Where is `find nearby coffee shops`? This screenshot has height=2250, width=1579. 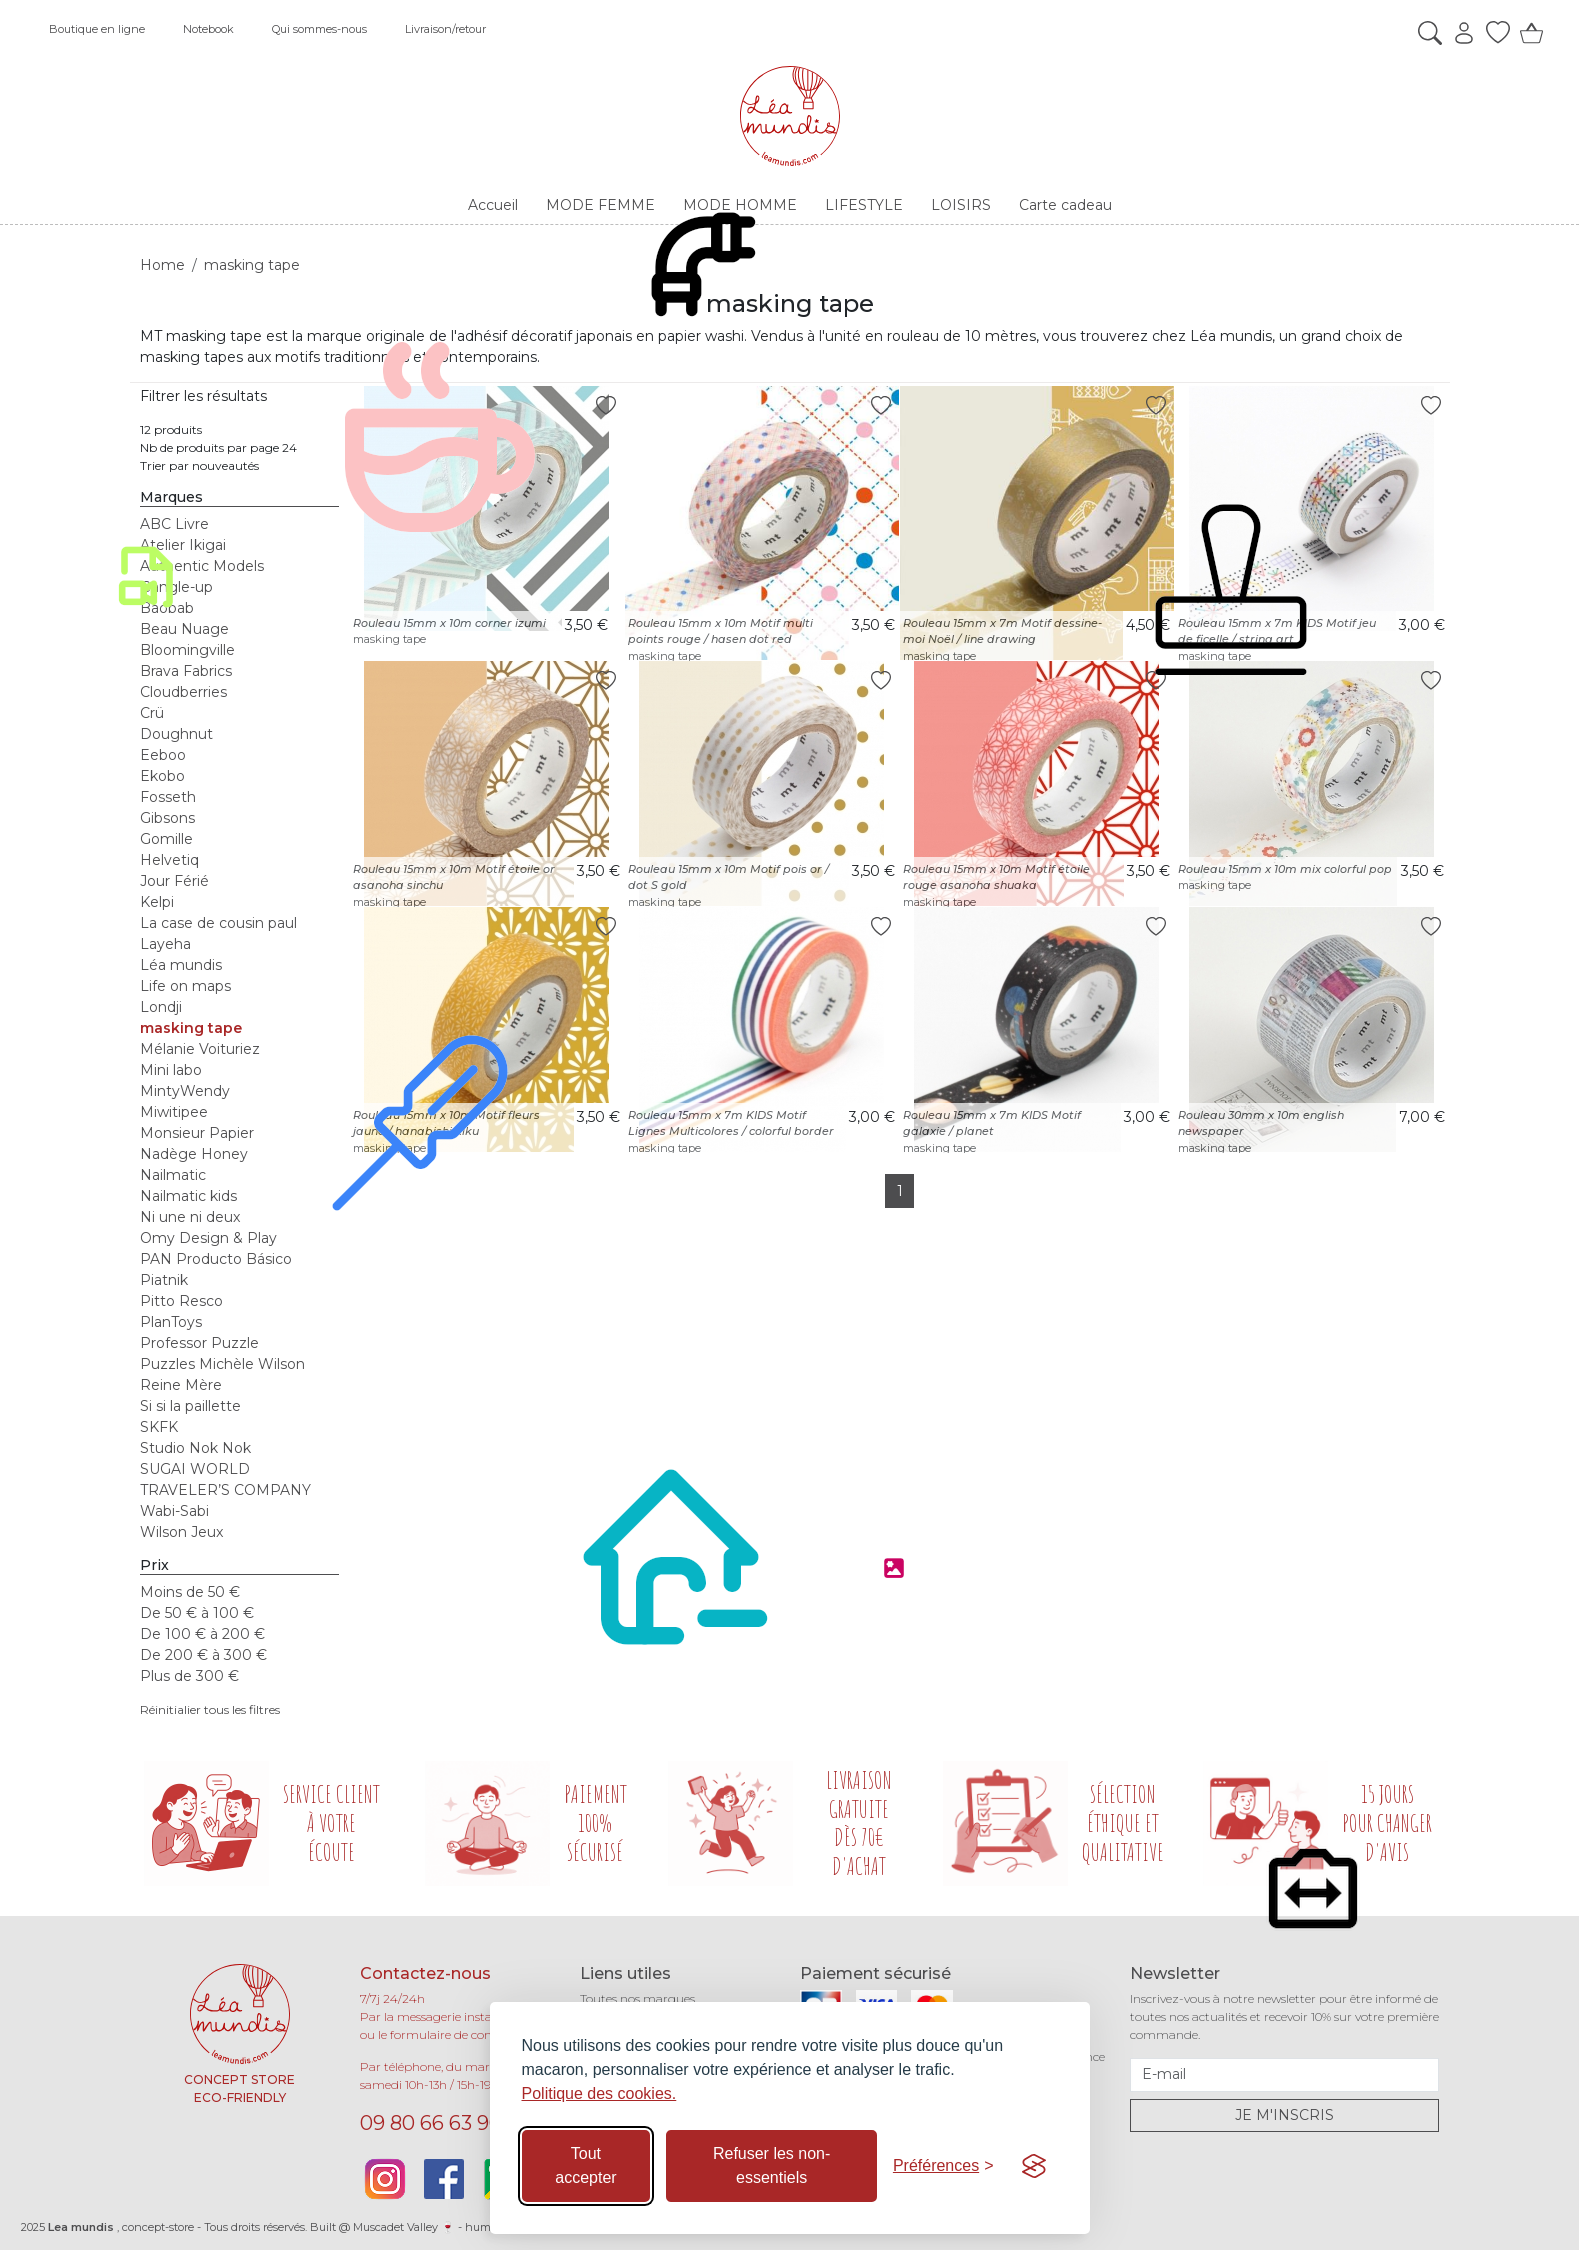
find nearby coffee shops is located at coordinates (440, 437).